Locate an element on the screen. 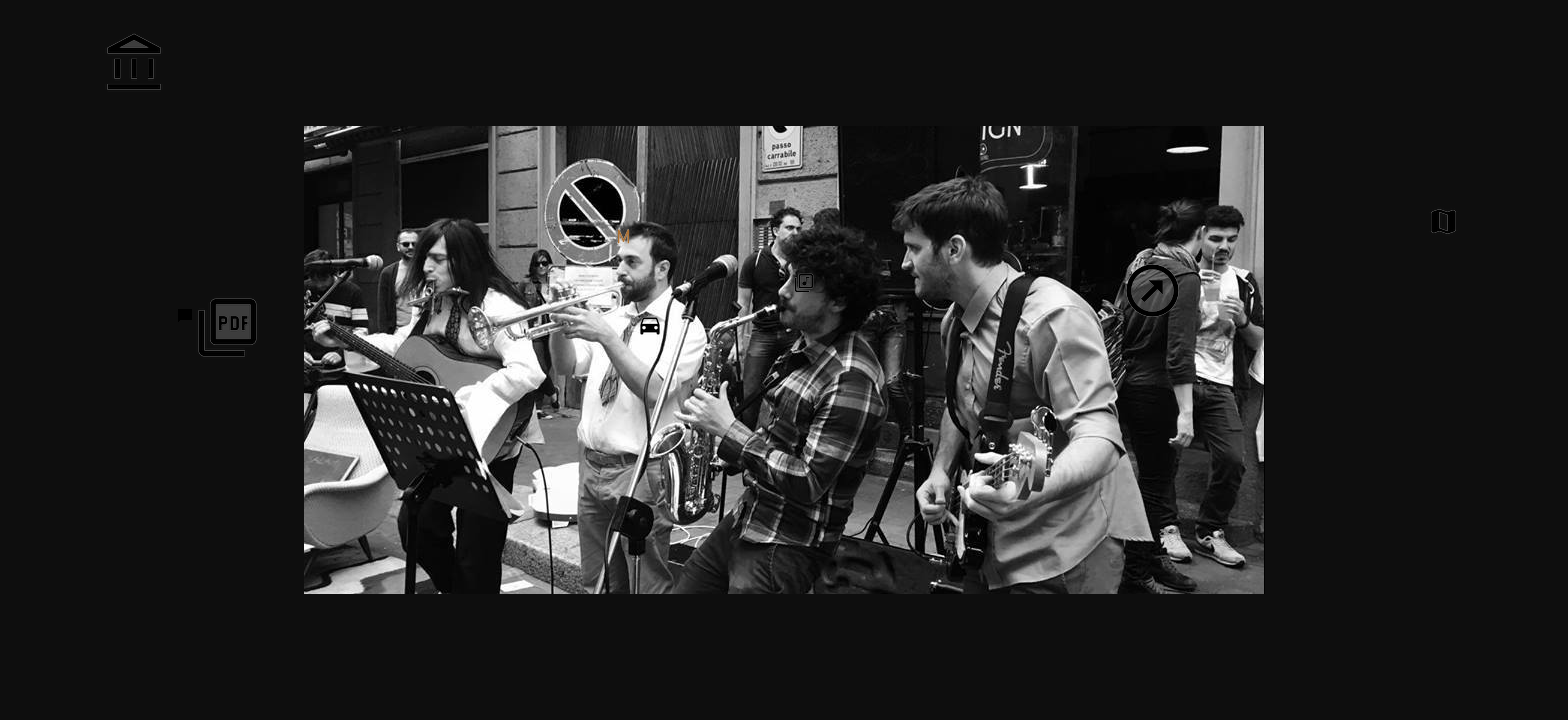 Image resolution: width=1568 pixels, height=720 pixels. open map view is located at coordinates (1443, 221).